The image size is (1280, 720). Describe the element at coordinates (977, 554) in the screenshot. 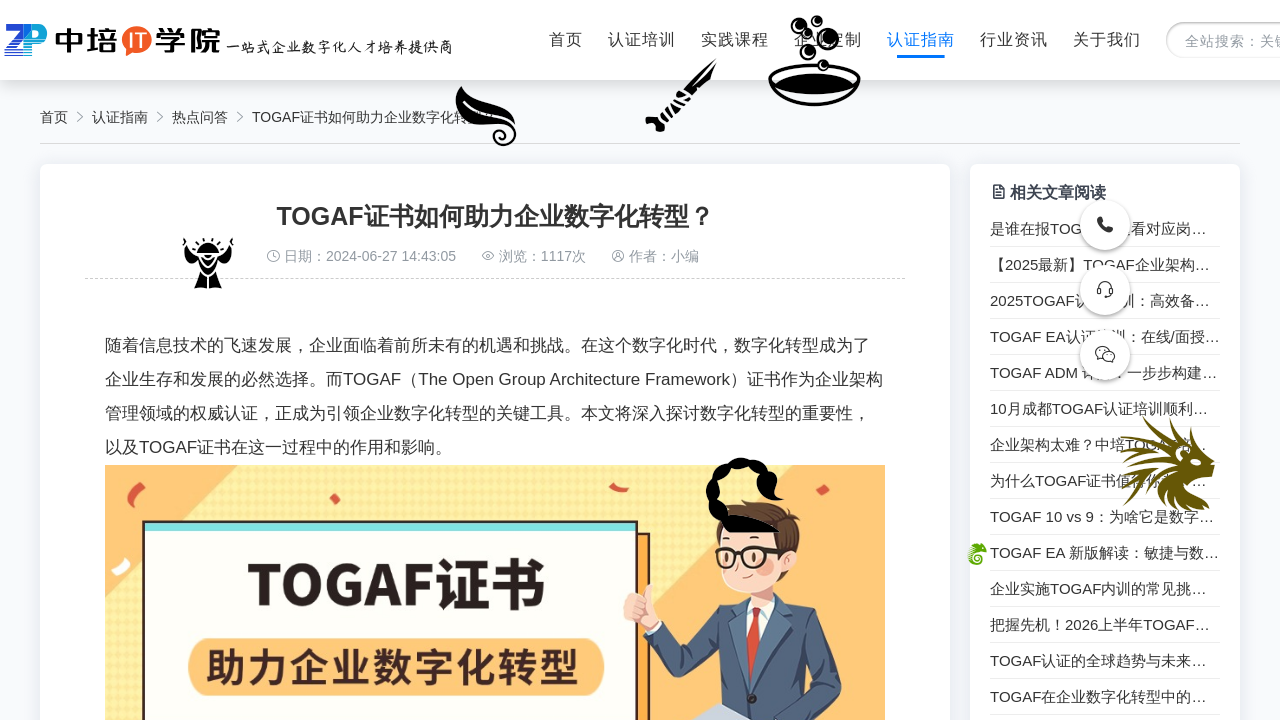

I see `toggle theme or appearance settings` at that location.